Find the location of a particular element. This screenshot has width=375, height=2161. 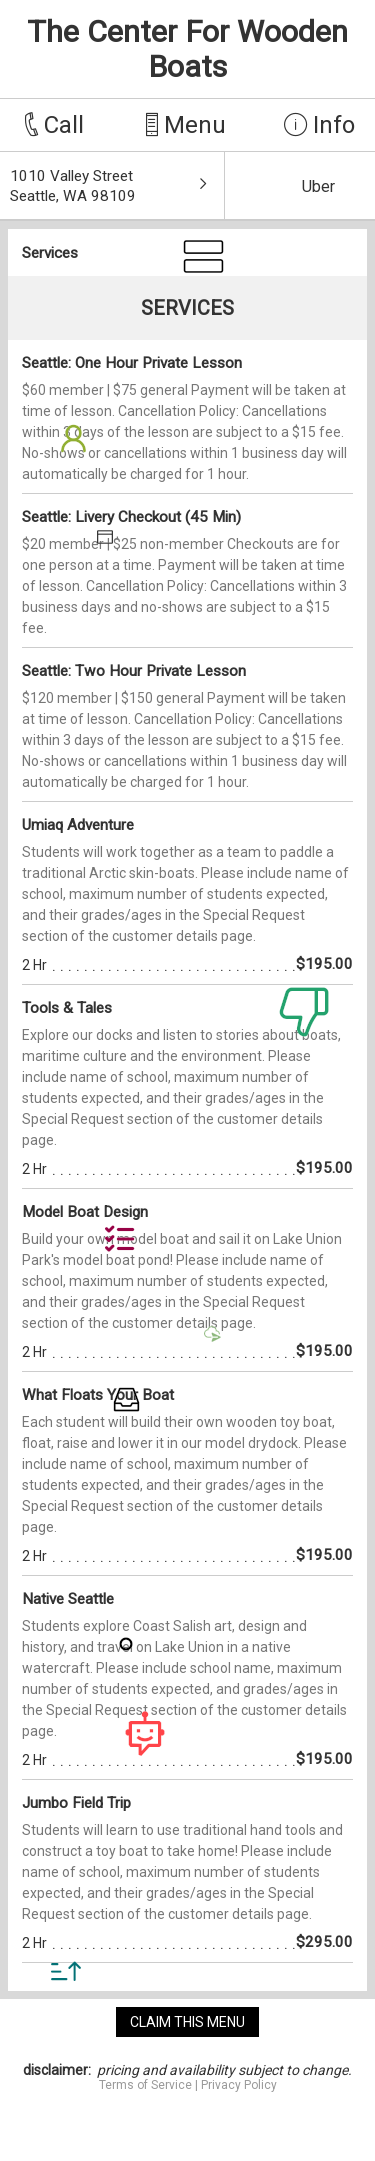

indicates an unselected or empty state in a radio button is located at coordinates (126, 1644).